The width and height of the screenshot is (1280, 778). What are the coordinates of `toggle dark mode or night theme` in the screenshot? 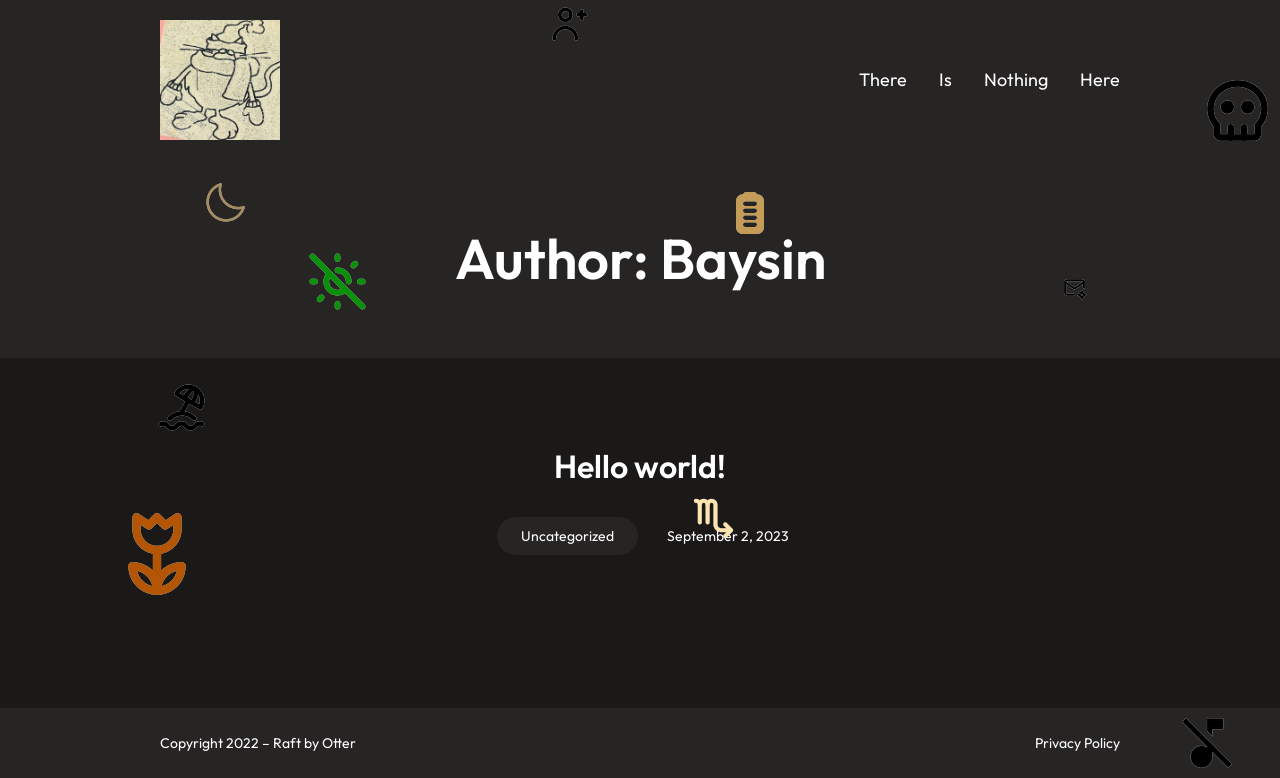 It's located at (224, 203).